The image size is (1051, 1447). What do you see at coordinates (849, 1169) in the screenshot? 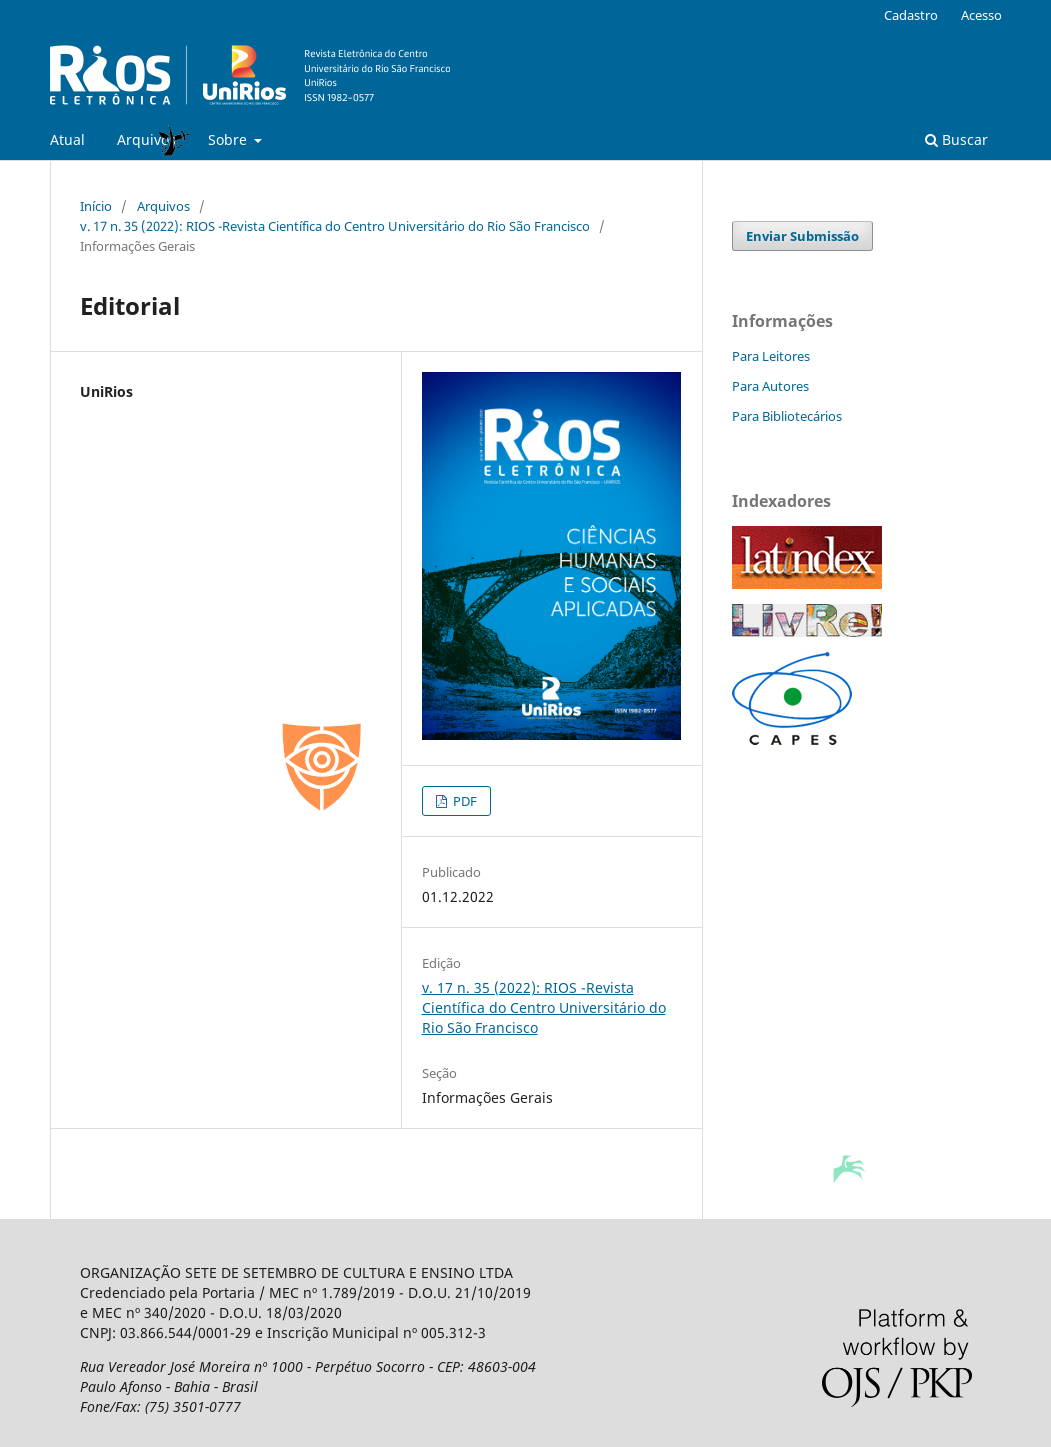
I see `select evil or dark faction in game` at bounding box center [849, 1169].